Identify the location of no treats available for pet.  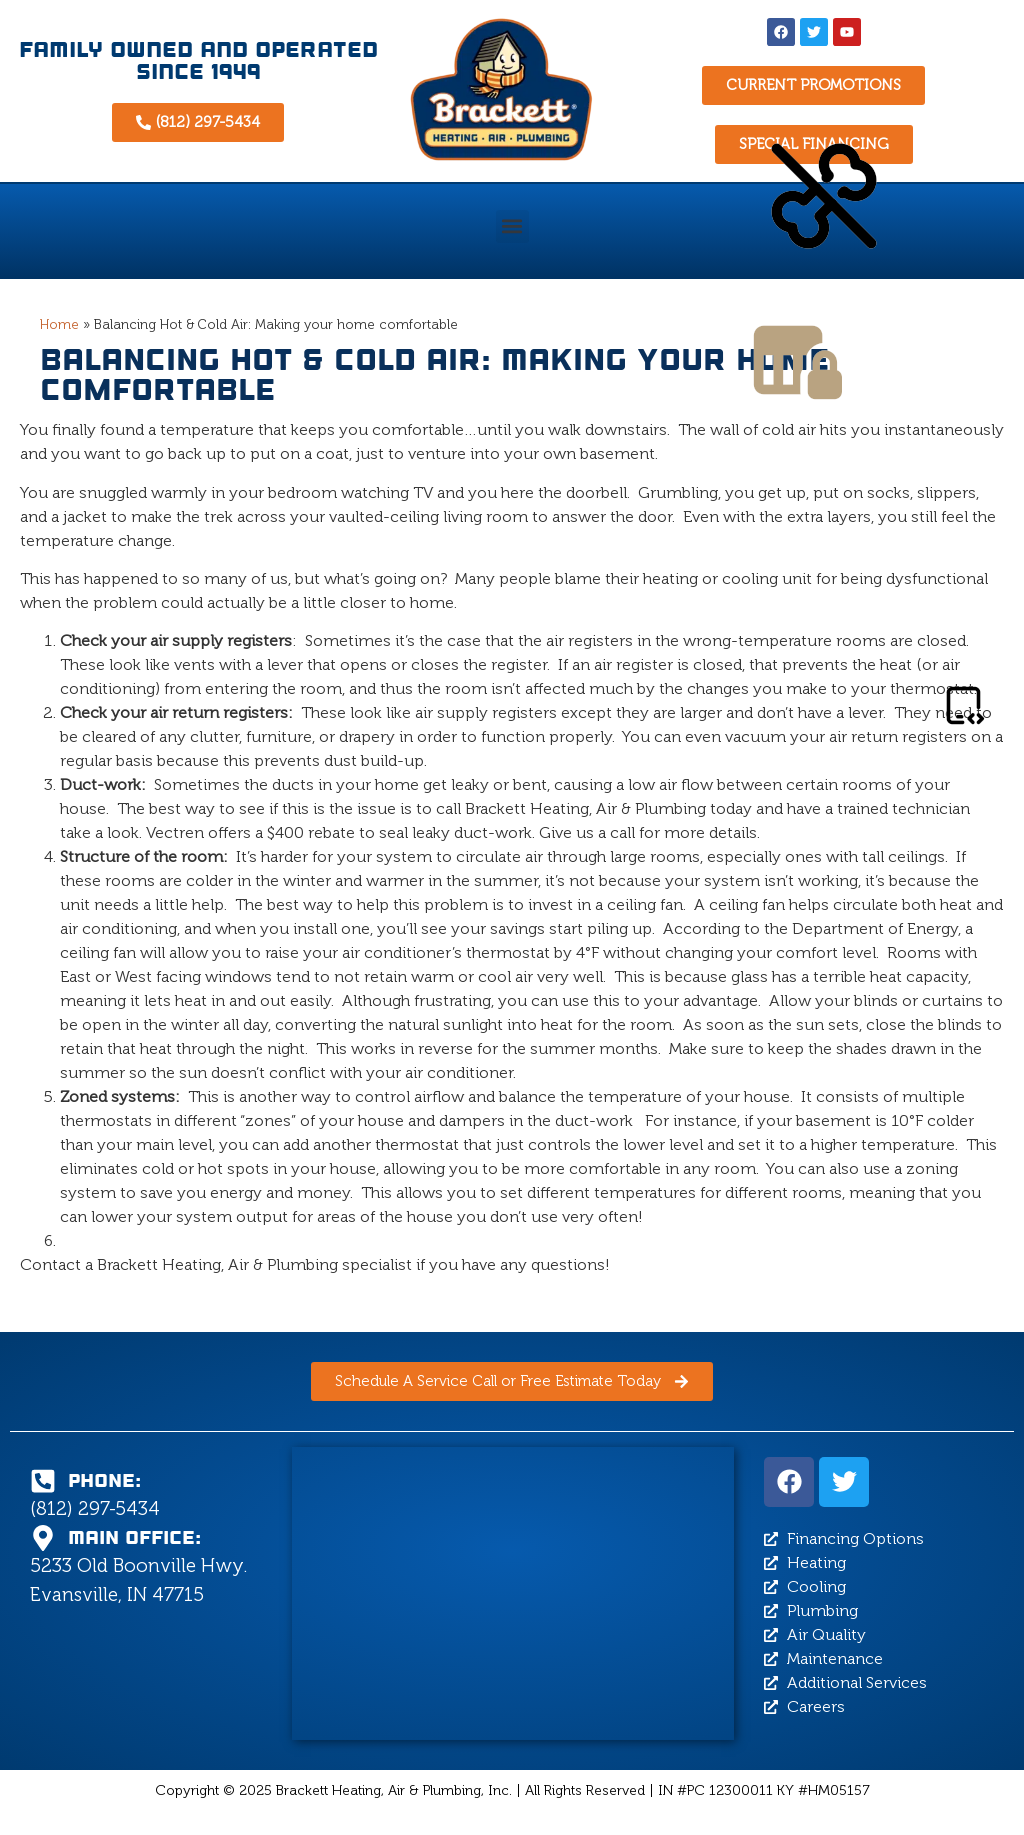
(824, 196).